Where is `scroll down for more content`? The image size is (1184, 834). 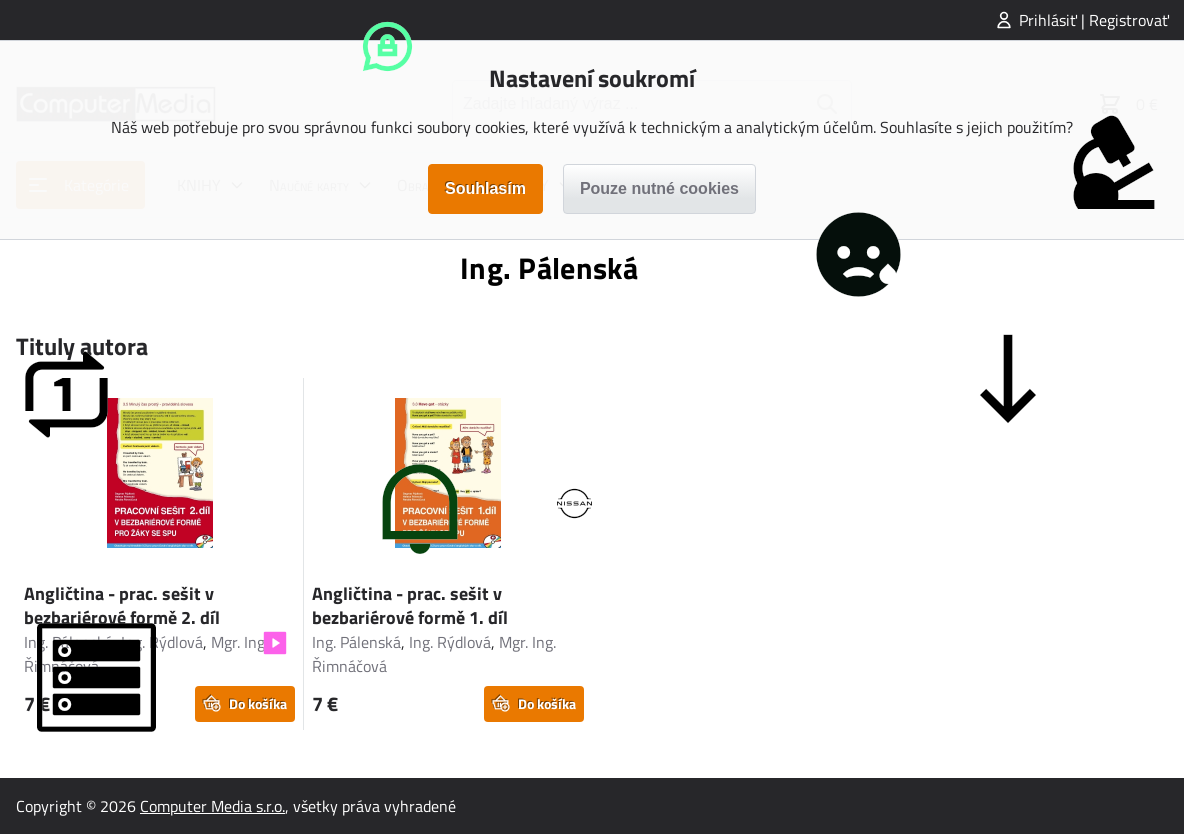
scroll down for more content is located at coordinates (1008, 379).